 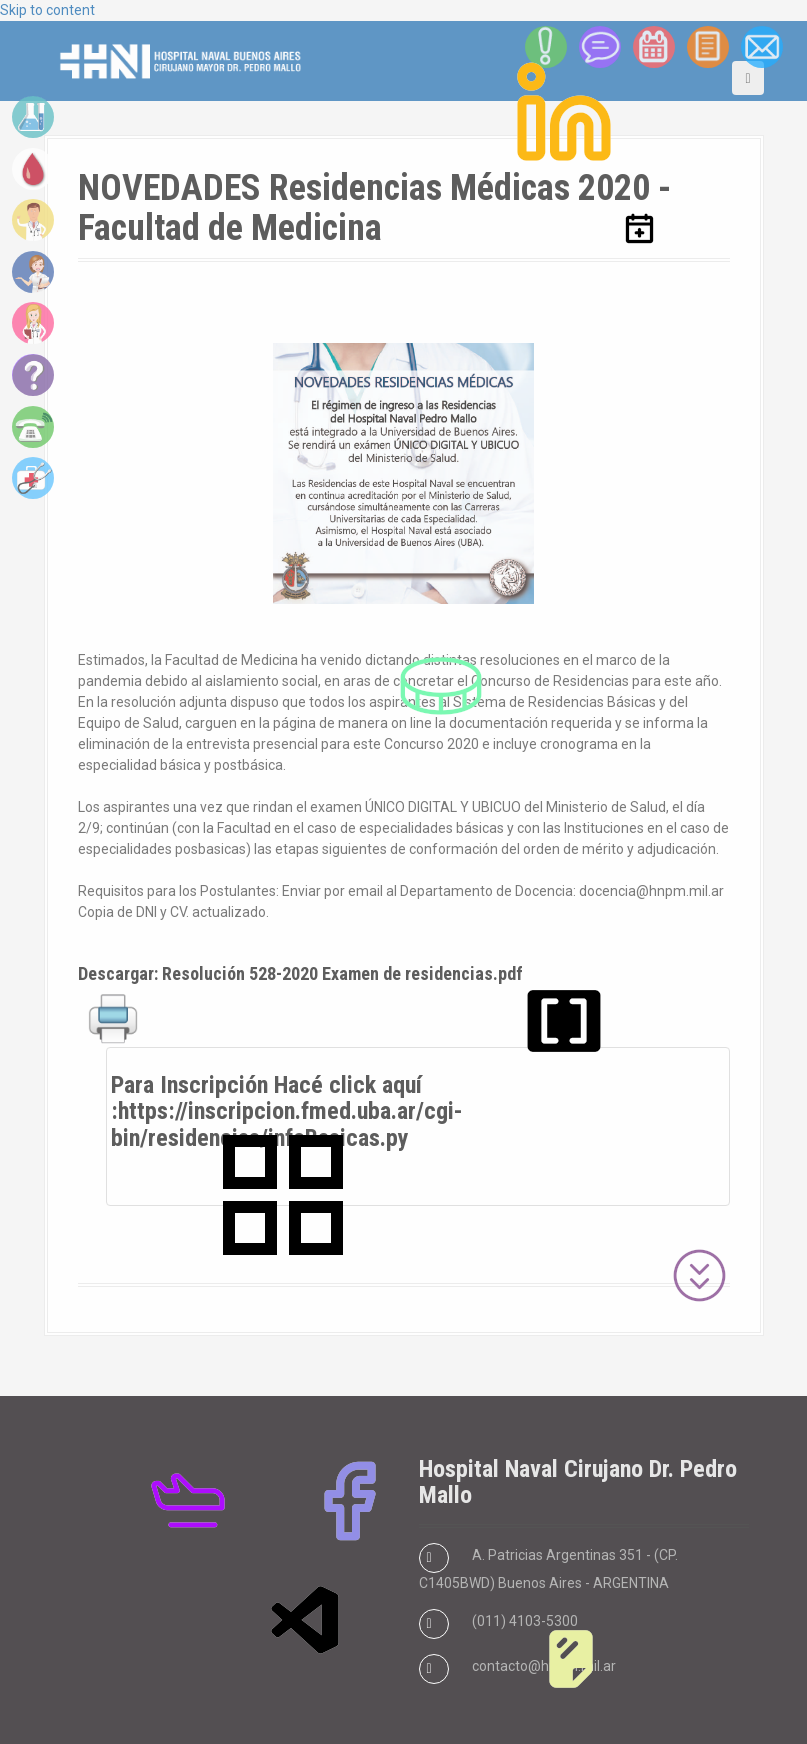 What do you see at coordinates (441, 686) in the screenshot?
I see `view your coin balance or currency` at bounding box center [441, 686].